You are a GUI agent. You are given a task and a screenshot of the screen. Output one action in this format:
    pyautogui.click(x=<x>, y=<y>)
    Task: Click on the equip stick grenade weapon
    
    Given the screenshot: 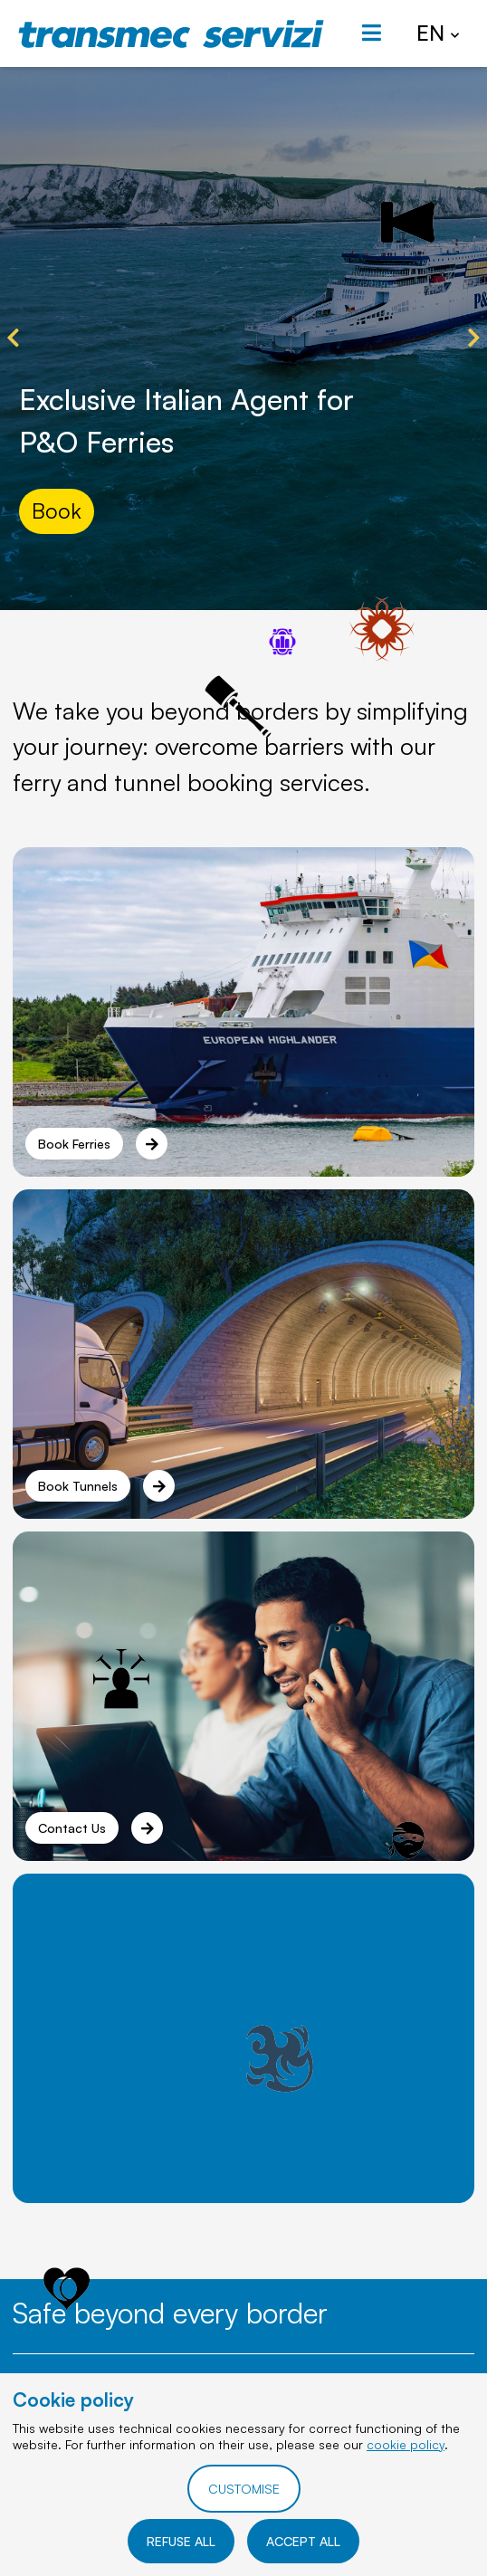 What is the action you would take?
    pyautogui.click(x=238, y=707)
    